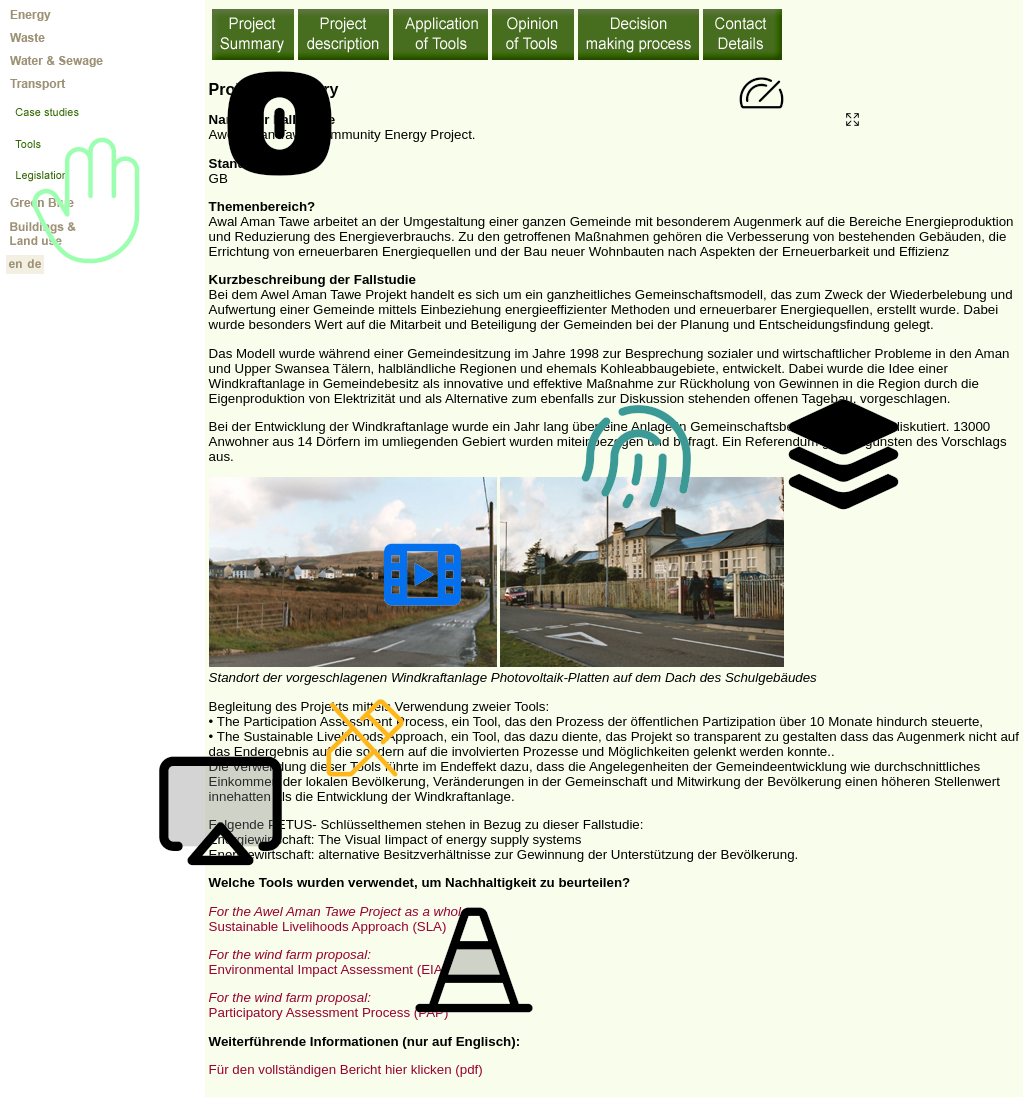 Image resolution: width=1023 pixels, height=1097 pixels. I want to click on play video or movie content, so click(422, 574).